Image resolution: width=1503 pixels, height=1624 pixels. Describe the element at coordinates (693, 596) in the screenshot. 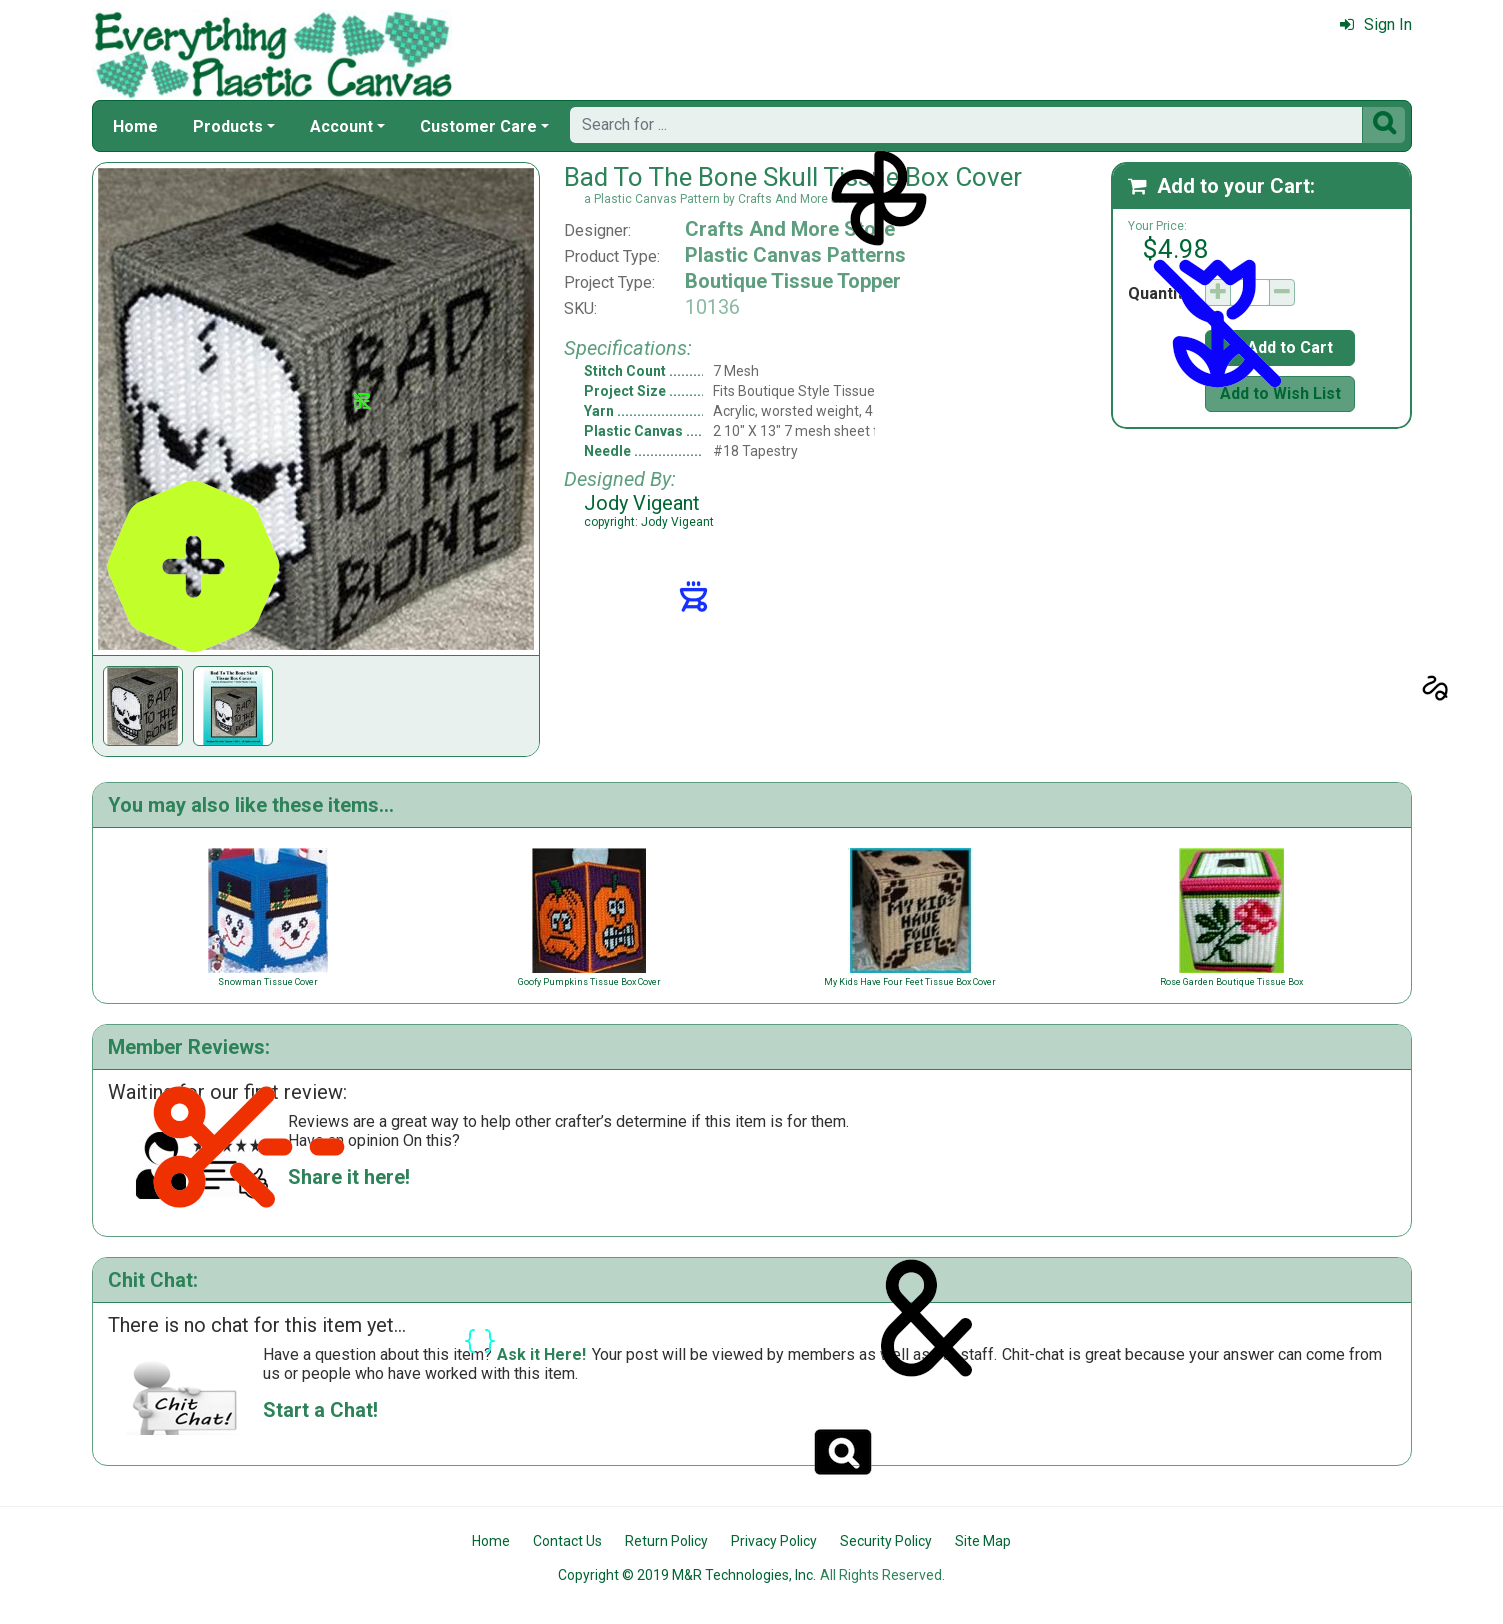

I see `access grill or barbecue settings` at that location.